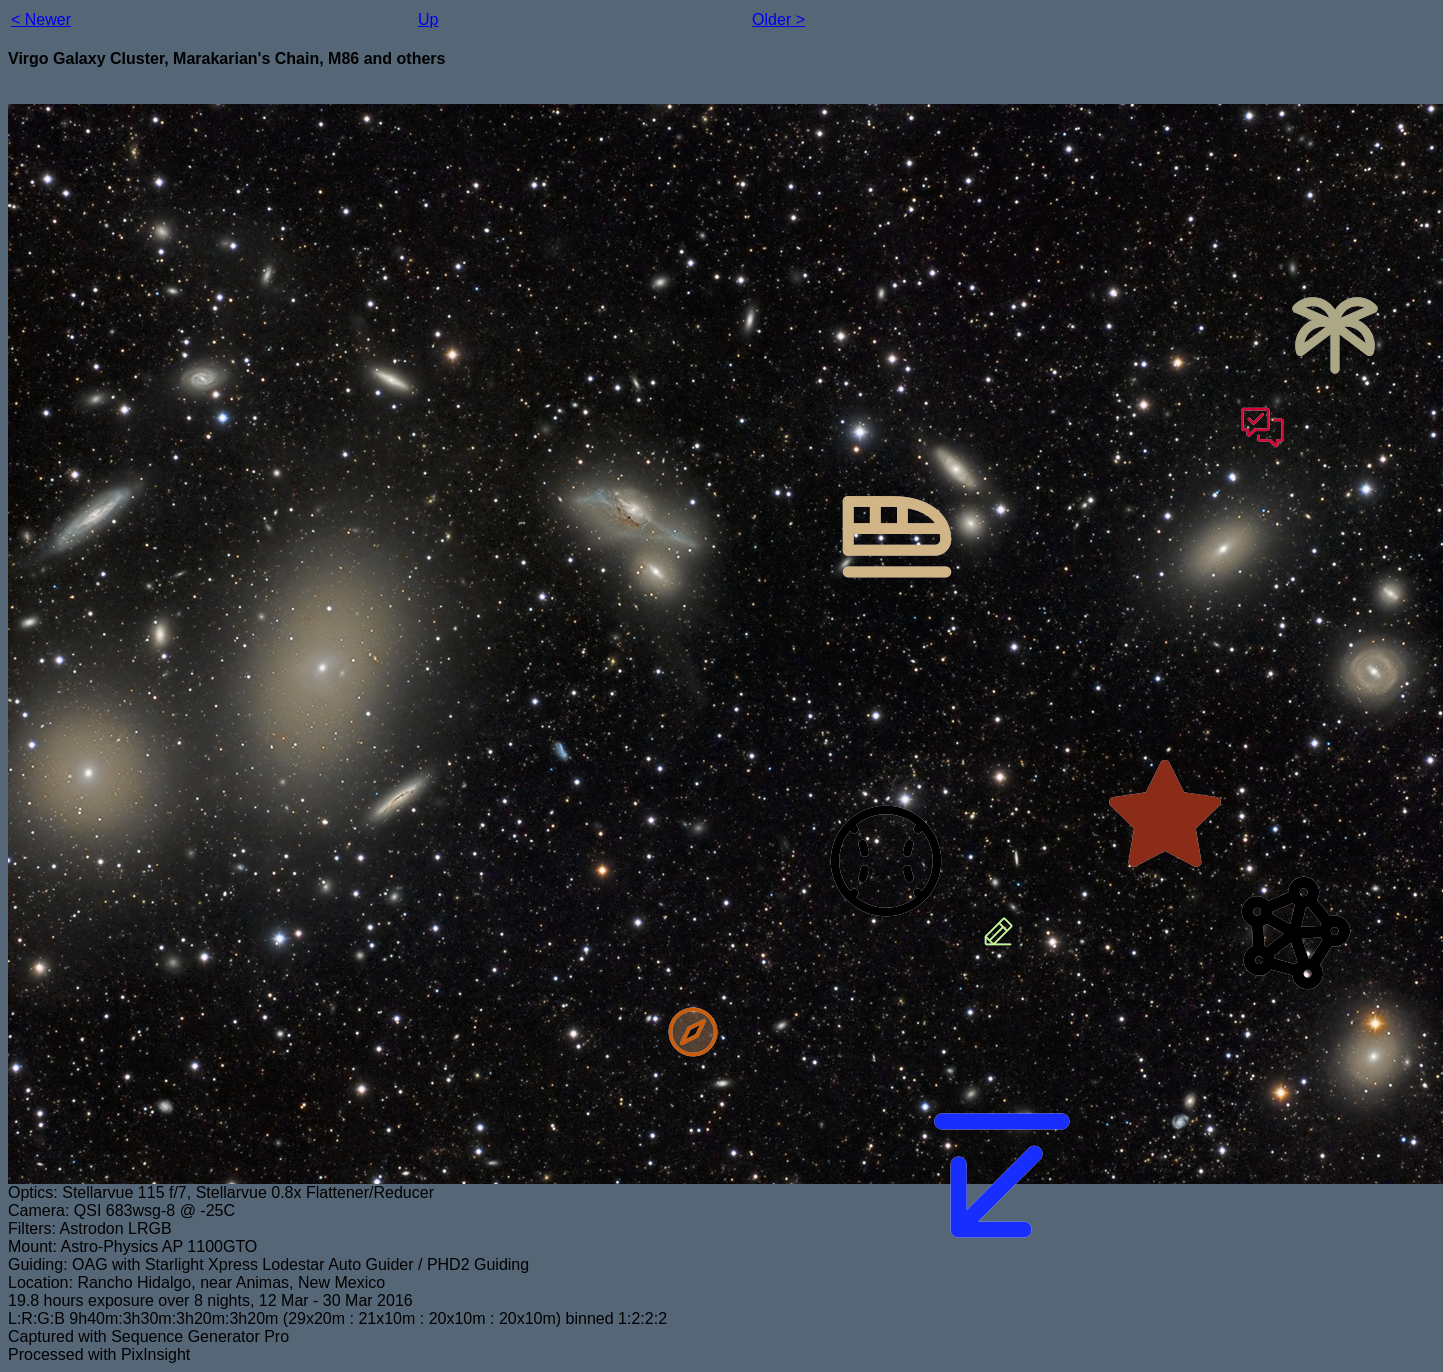 The width and height of the screenshot is (1443, 1372). Describe the element at coordinates (998, 932) in the screenshot. I see `edit text or content` at that location.